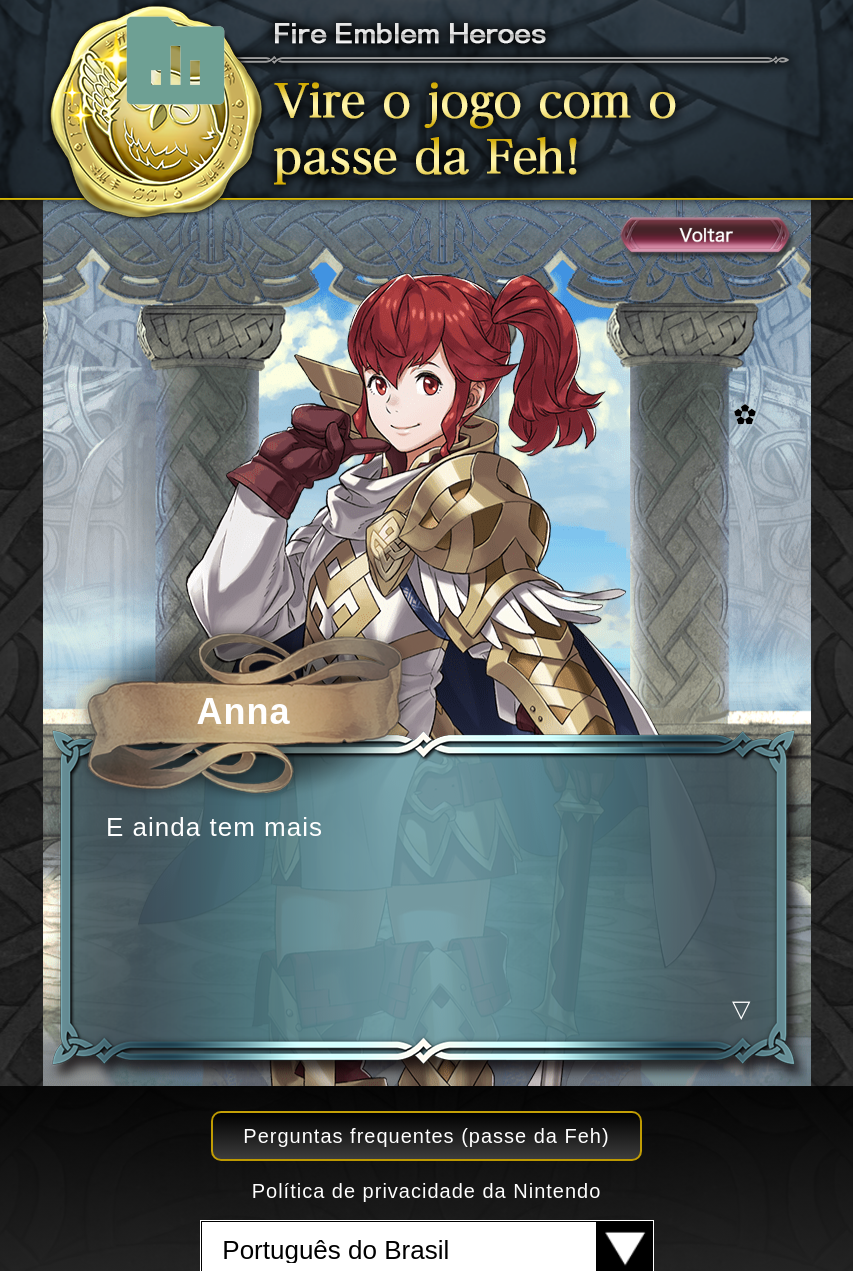 This screenshot has width=853, height=1271. I want to click on open analytics or reports folder, so click(175, 60).